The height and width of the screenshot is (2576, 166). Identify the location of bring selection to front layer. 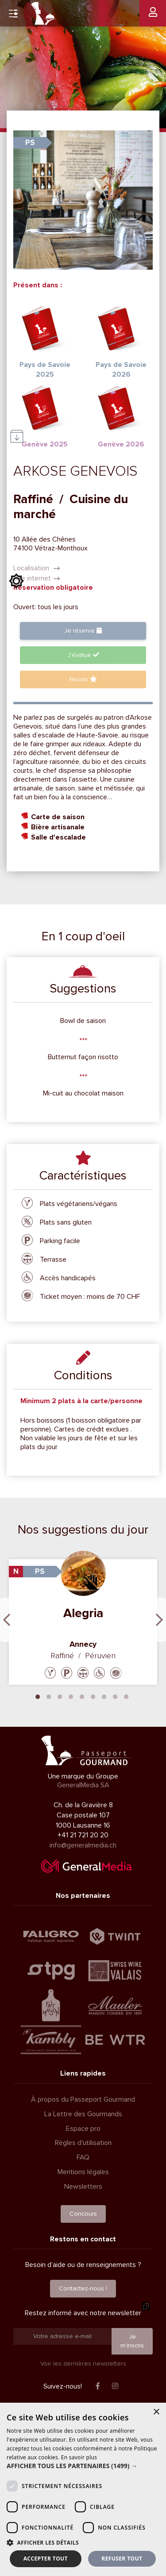
(146, 2306).